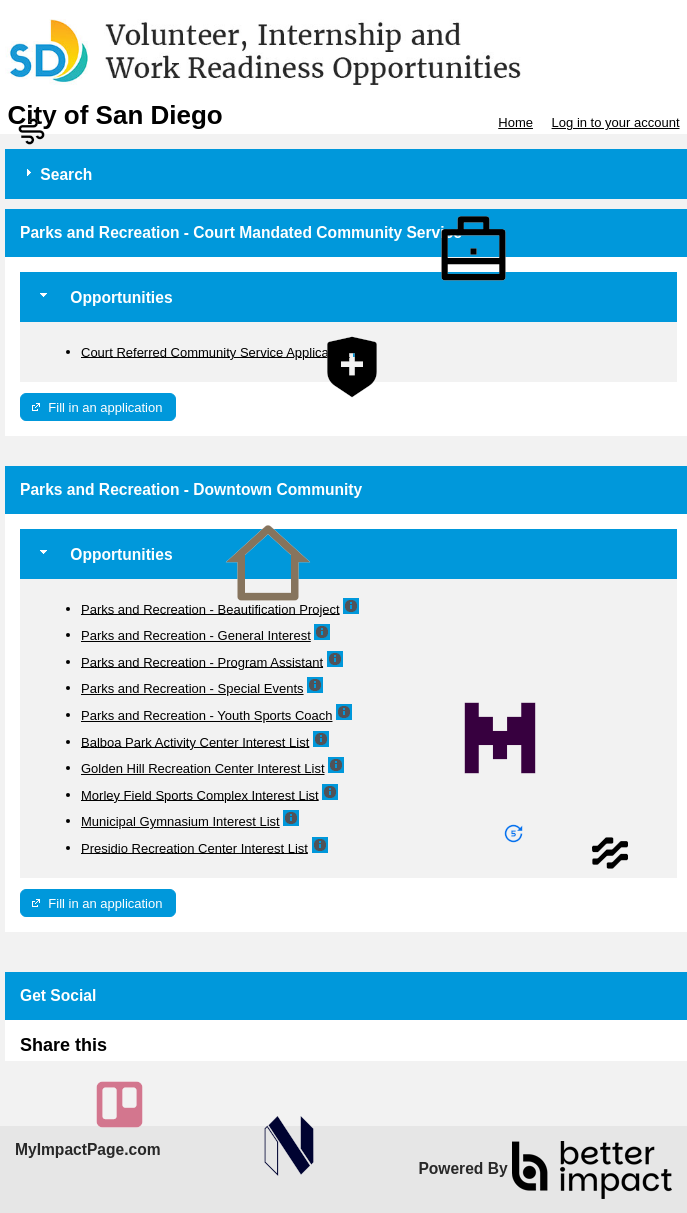  Describe the element at coordinates (31, 131) in the screenshot. I see `indicates windy weather conditions` at that location.